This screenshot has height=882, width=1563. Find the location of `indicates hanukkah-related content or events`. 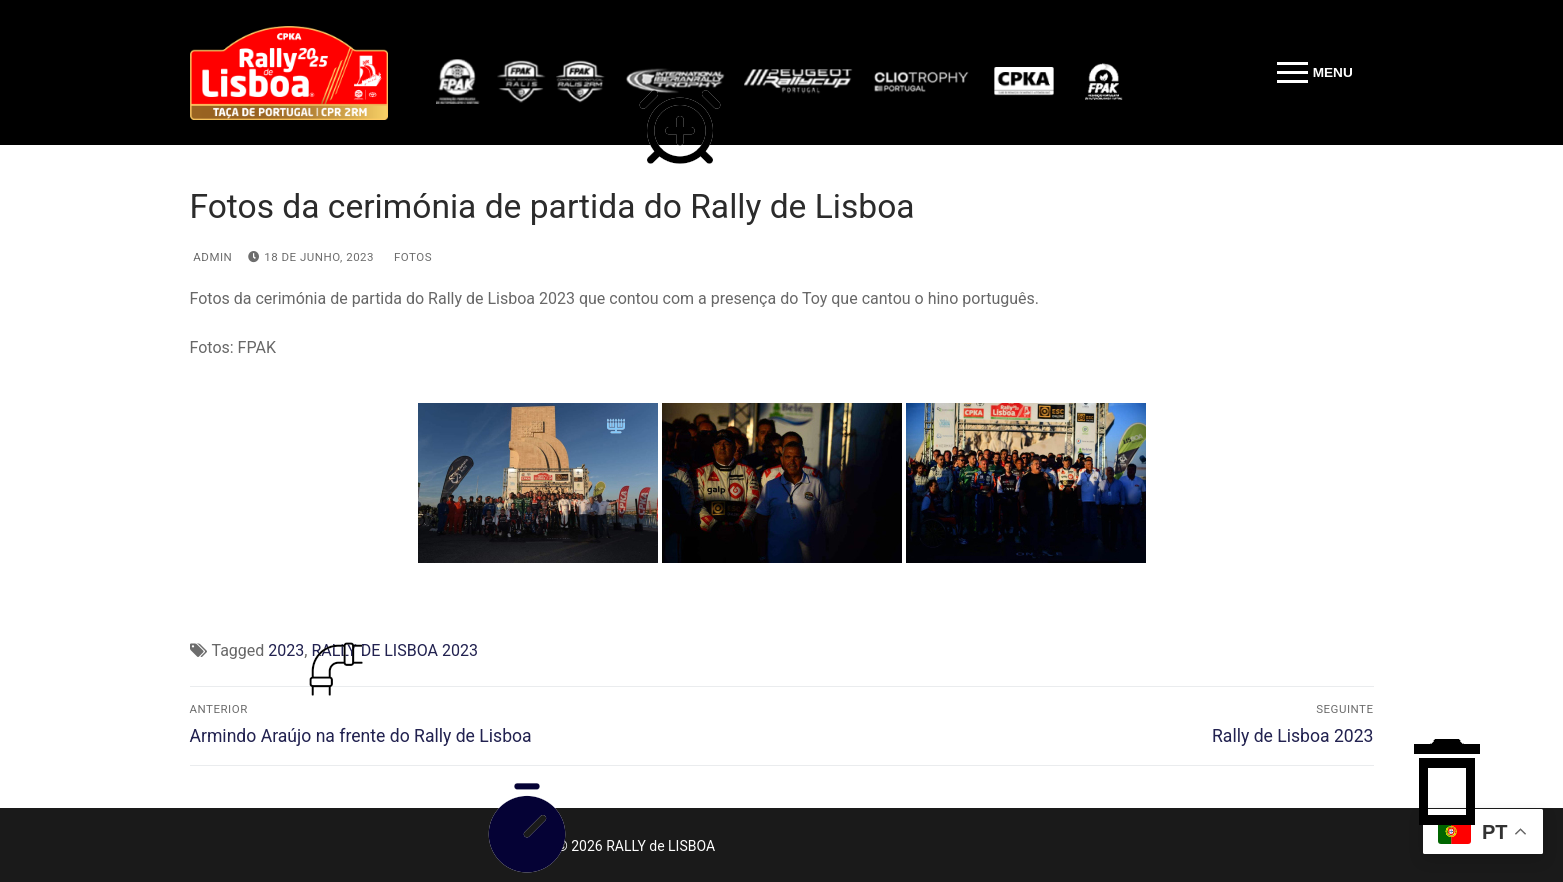

indicates hanukkah-related content or events is located at coordinates (616, 426).